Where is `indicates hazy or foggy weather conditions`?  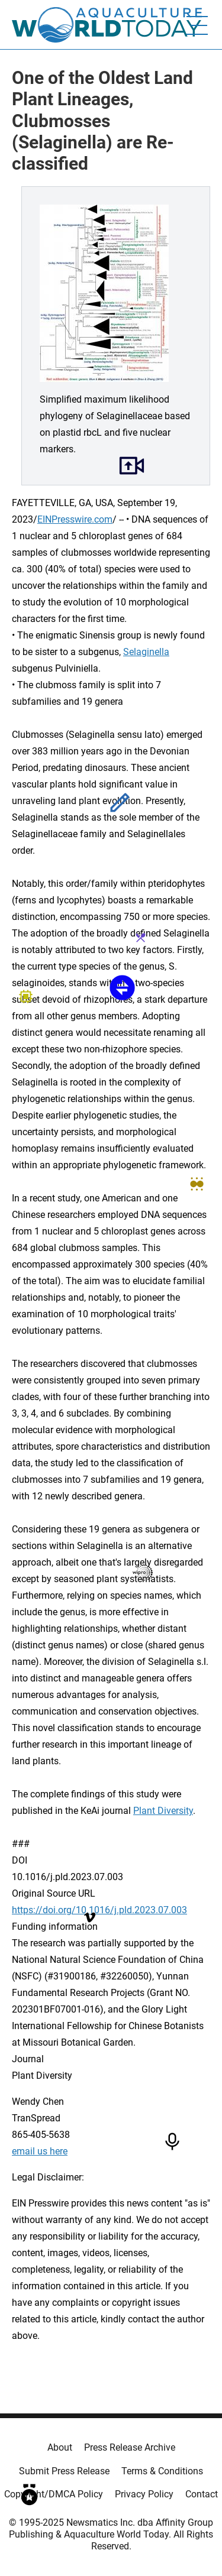
indicates hazy or foggy weather conditions is located at coordinates (197, 1184).